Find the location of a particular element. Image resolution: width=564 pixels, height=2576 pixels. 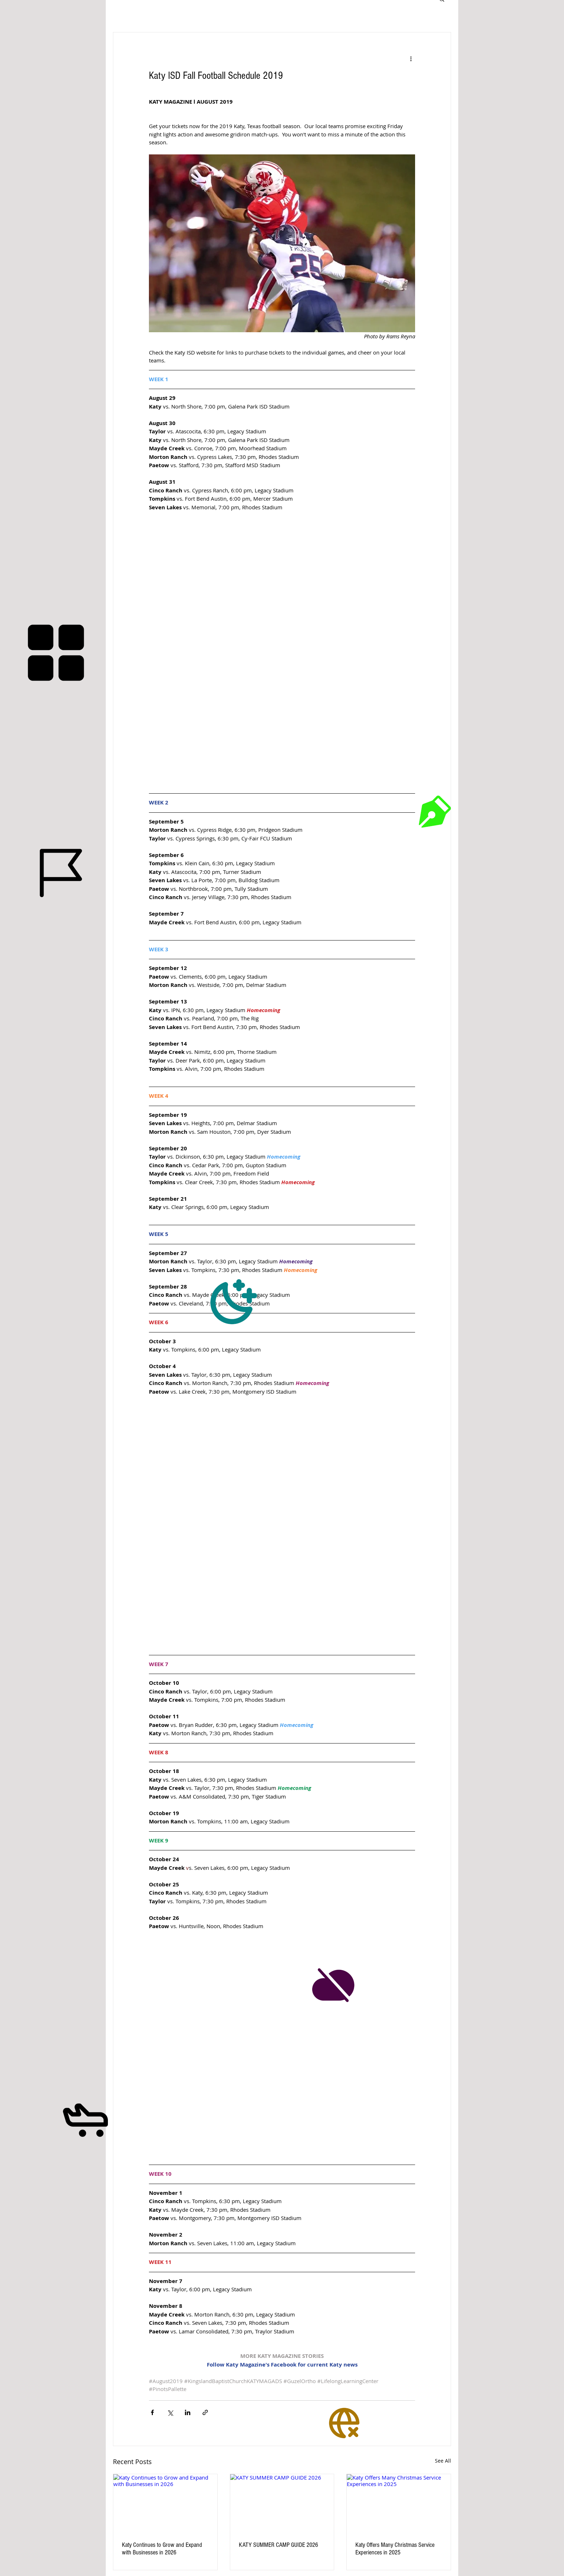

no internet connection is located at coordinates (344, 2423).